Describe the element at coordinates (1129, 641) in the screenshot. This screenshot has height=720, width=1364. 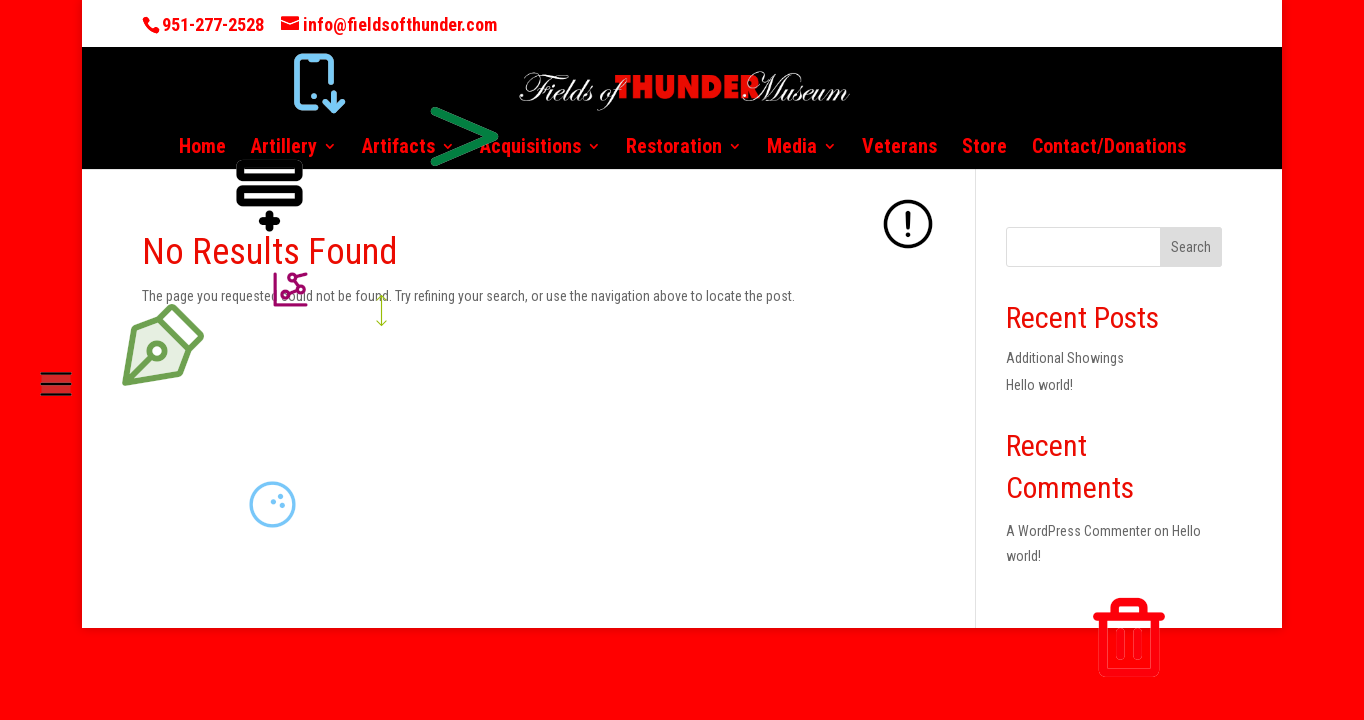
I see `delete selected item` at that location.